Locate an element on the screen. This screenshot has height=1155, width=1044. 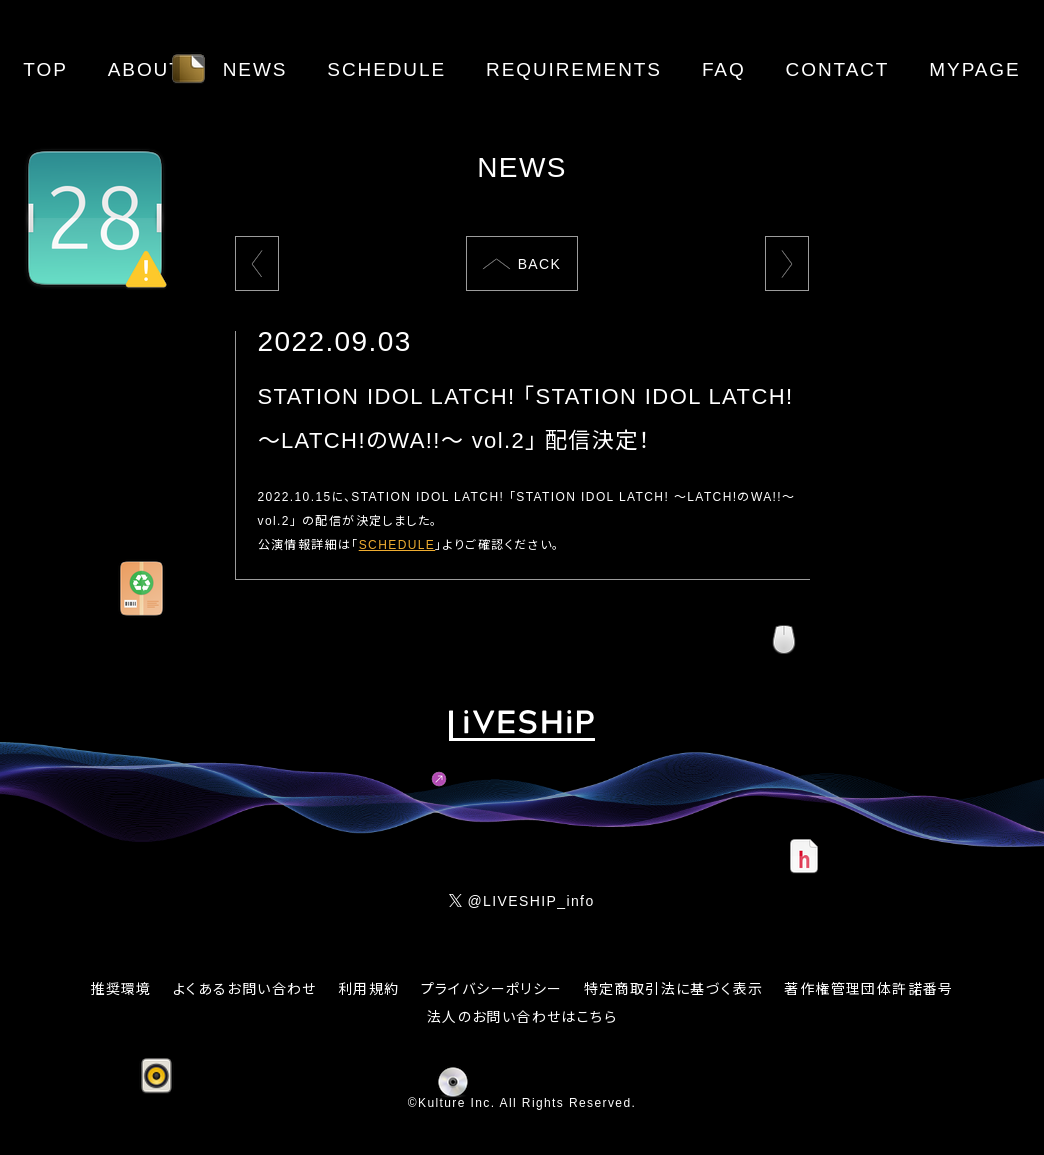
access sound and audio settings is located at coordinates (156, 1075).